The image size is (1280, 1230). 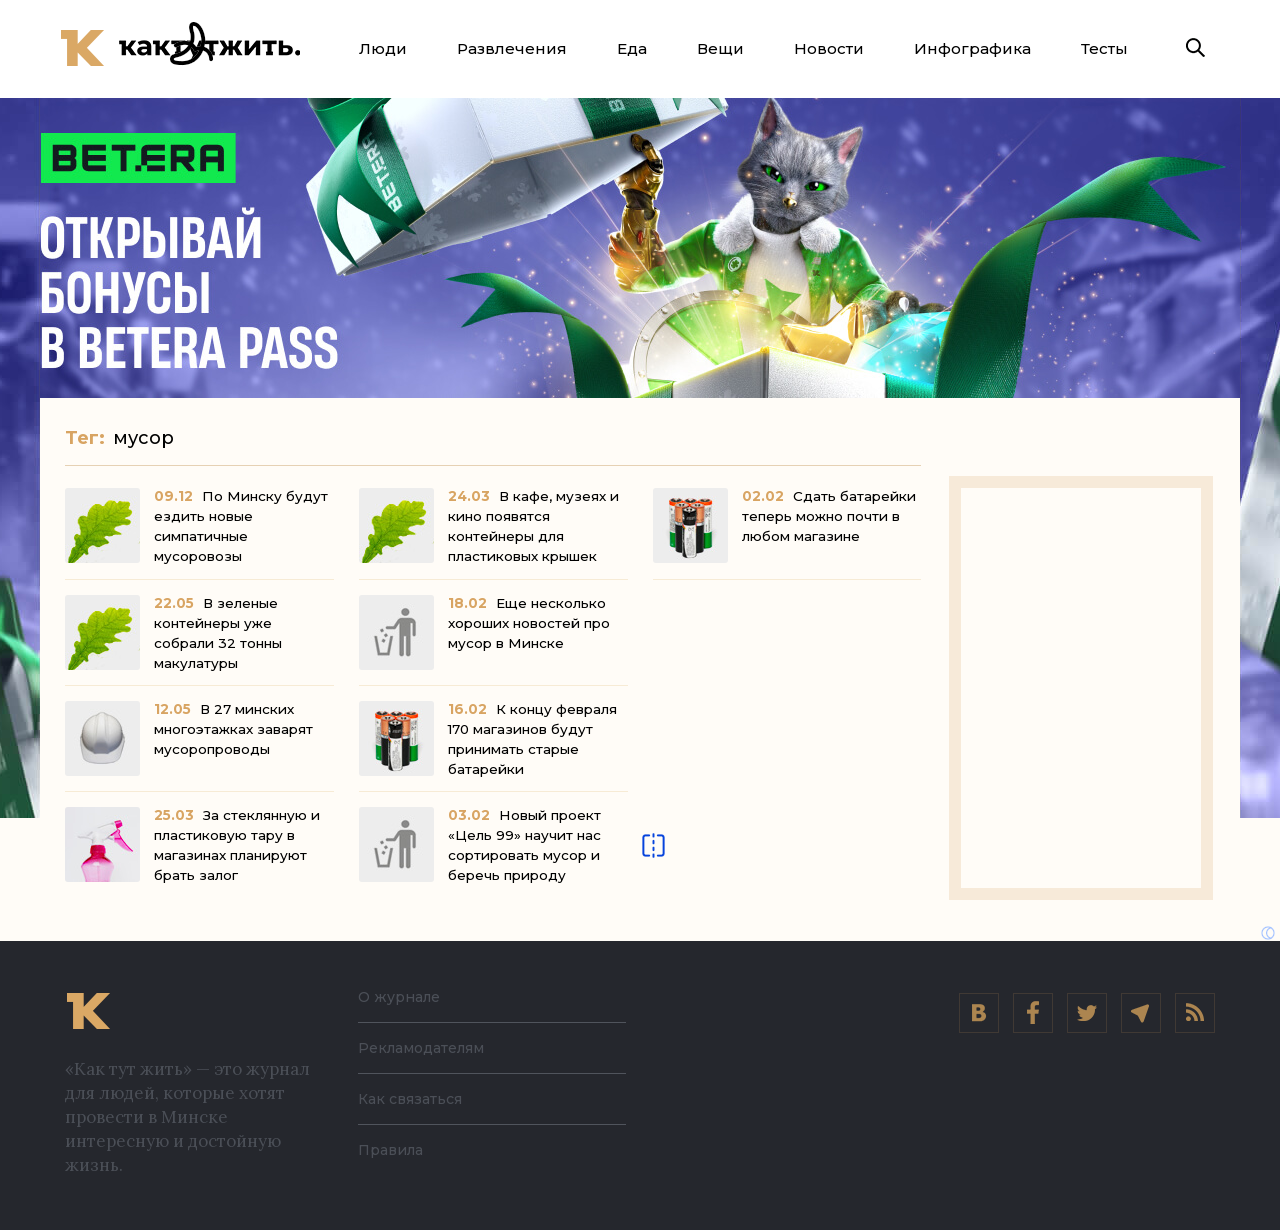 What do you see at coordinates (1268, 933) in the screenshot?
I see `toggle dark mode or night theme` at bounding box center [1268, 933].